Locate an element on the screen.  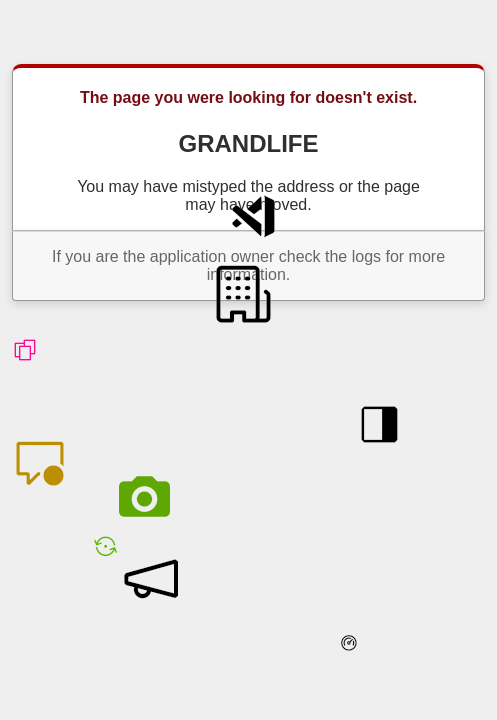
make an announcement or broadcast is located at coordinates (150, 578).